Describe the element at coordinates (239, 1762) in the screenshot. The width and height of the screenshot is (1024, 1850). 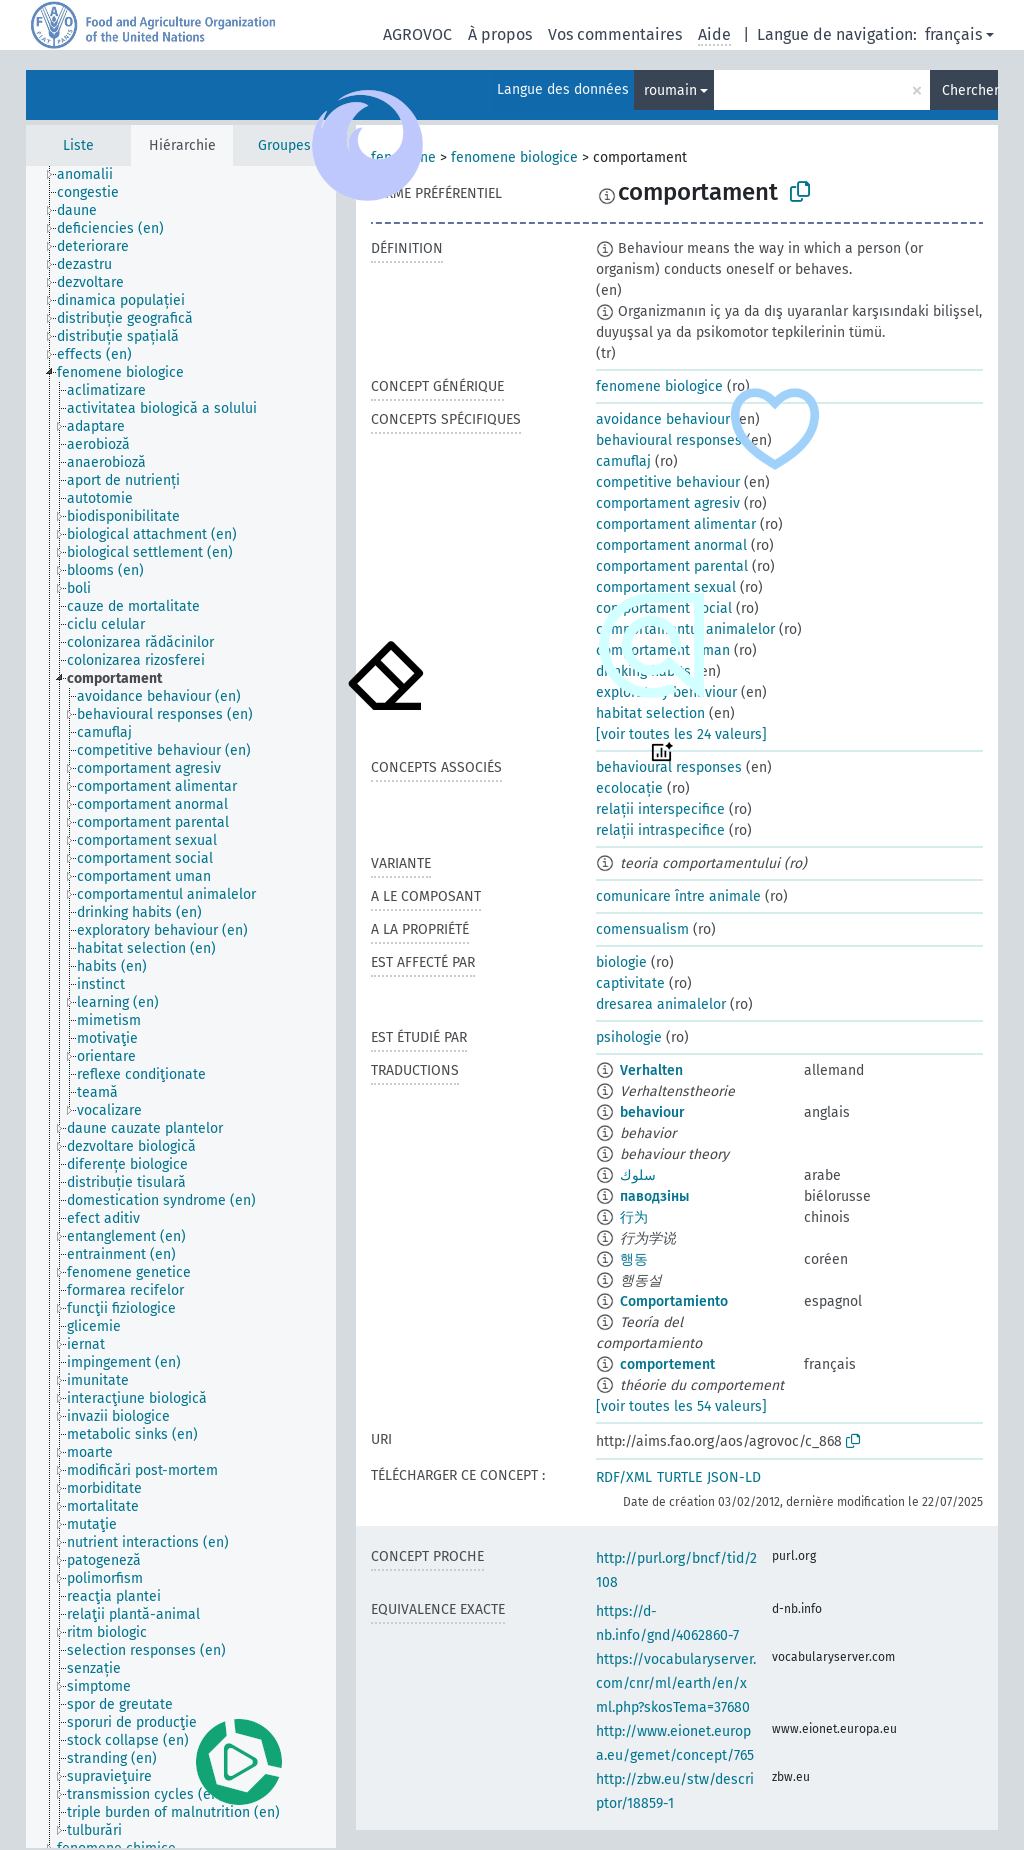
I see `gradle play publisher logo` at that location.